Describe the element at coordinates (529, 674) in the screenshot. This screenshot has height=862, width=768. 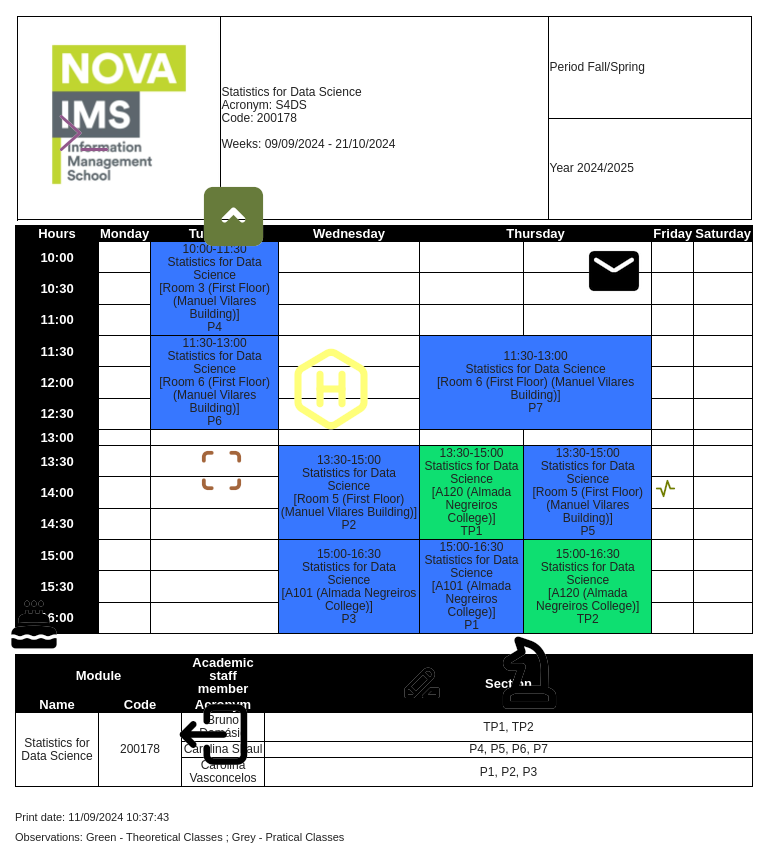
I see `play chess or access chess game` at that location.